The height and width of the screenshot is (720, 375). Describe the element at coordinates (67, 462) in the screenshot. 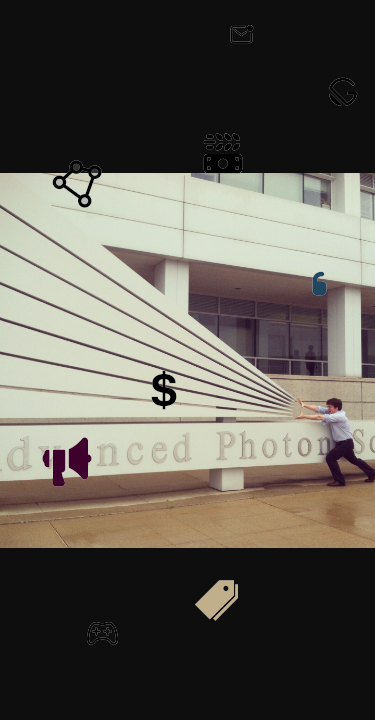

I see `make an announcement or broadcast` at that location.